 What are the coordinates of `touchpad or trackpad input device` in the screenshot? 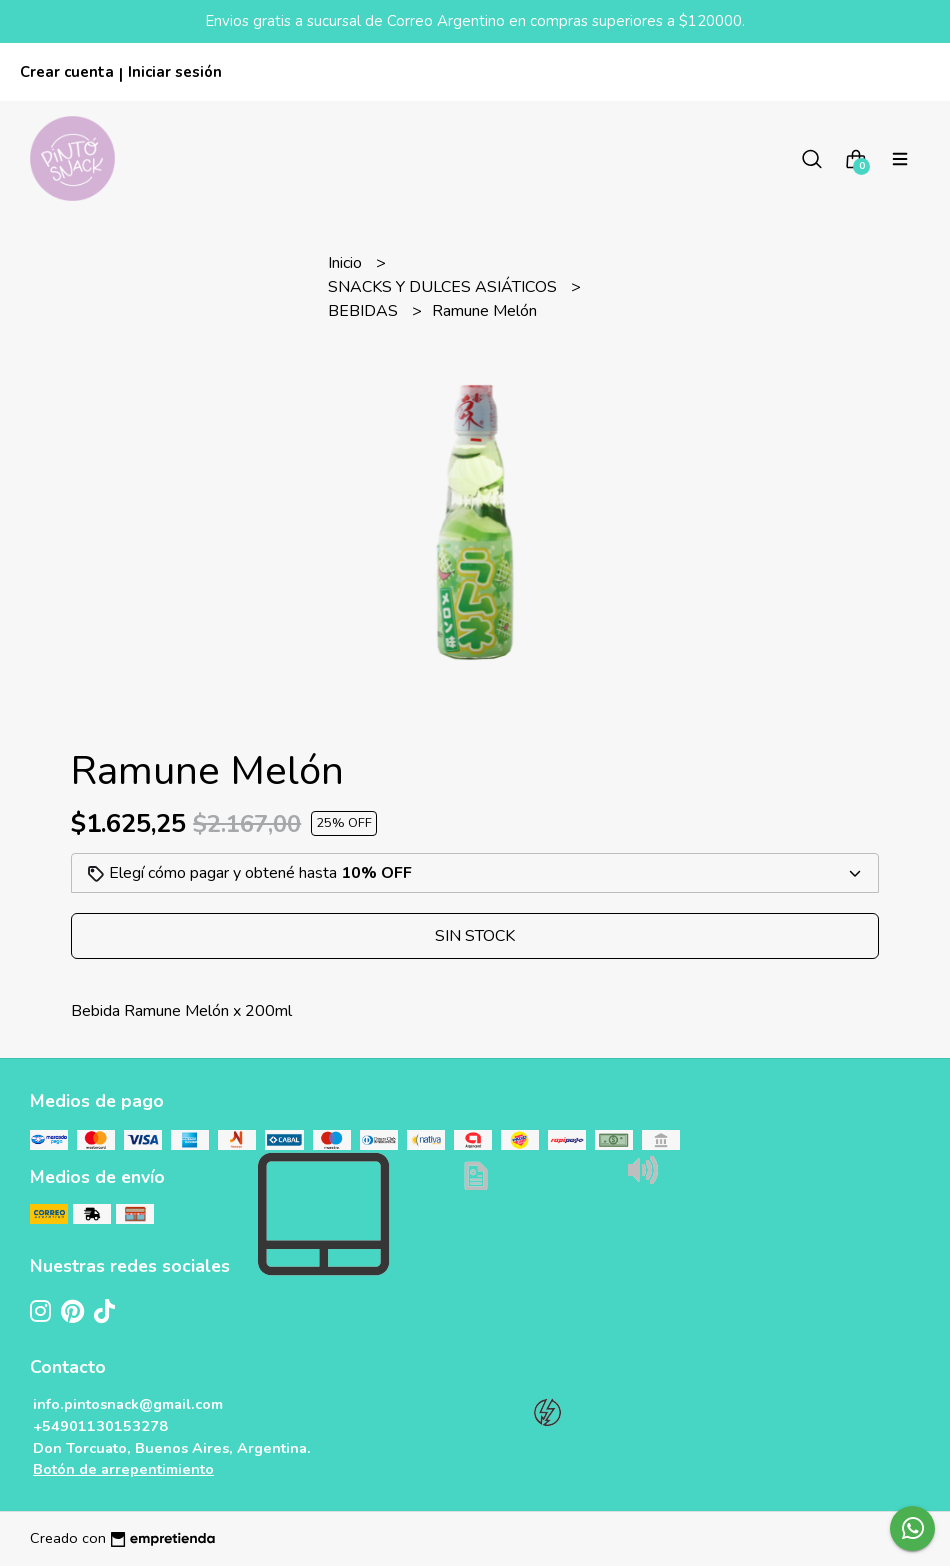 It's located at (328, 1214).